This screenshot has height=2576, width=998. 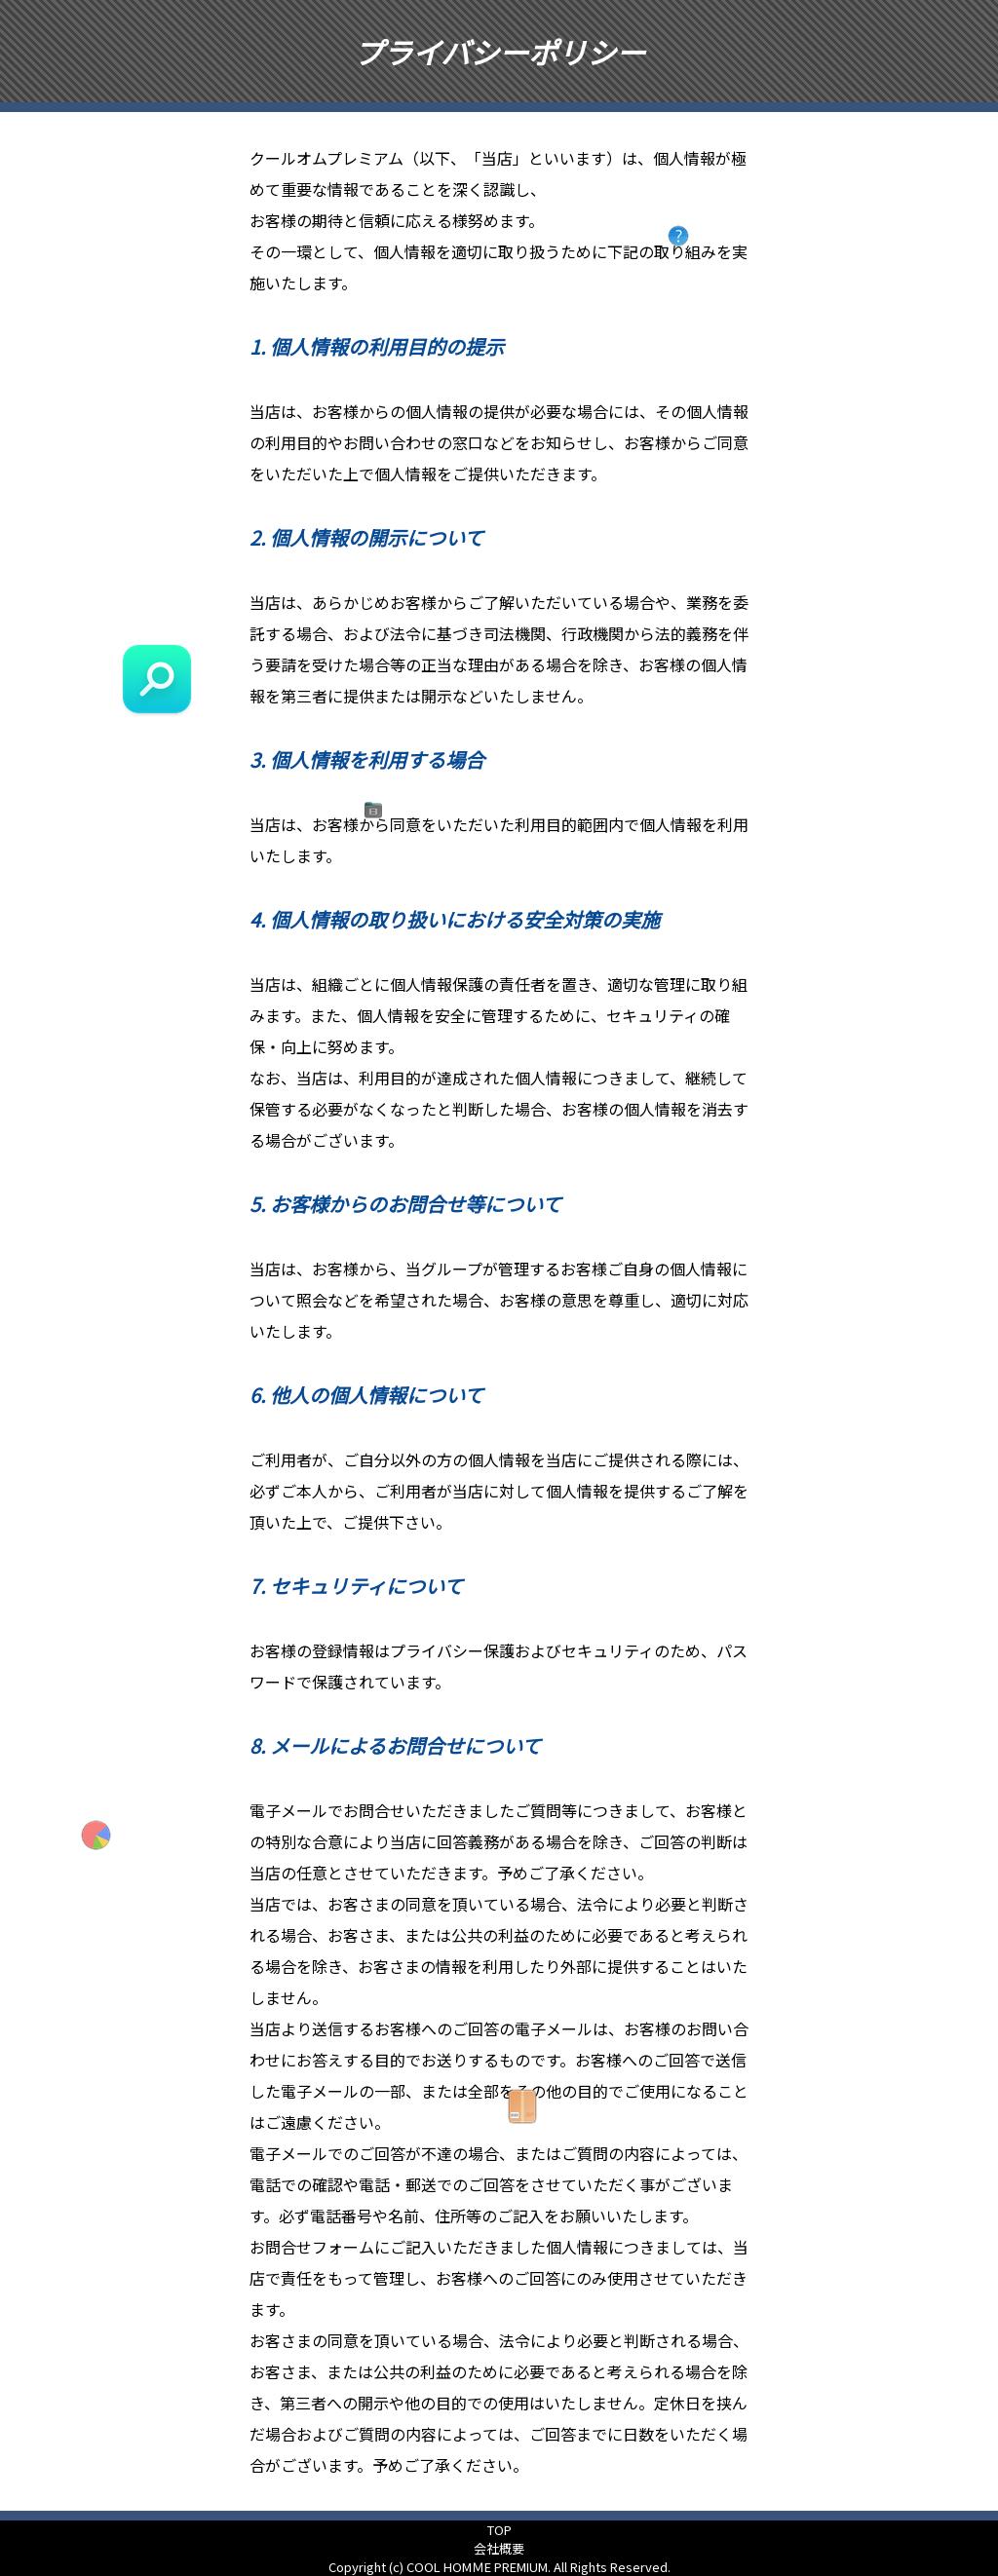 I want to click on open baobab disk usage analyzer, so click(x=96, y=1835).